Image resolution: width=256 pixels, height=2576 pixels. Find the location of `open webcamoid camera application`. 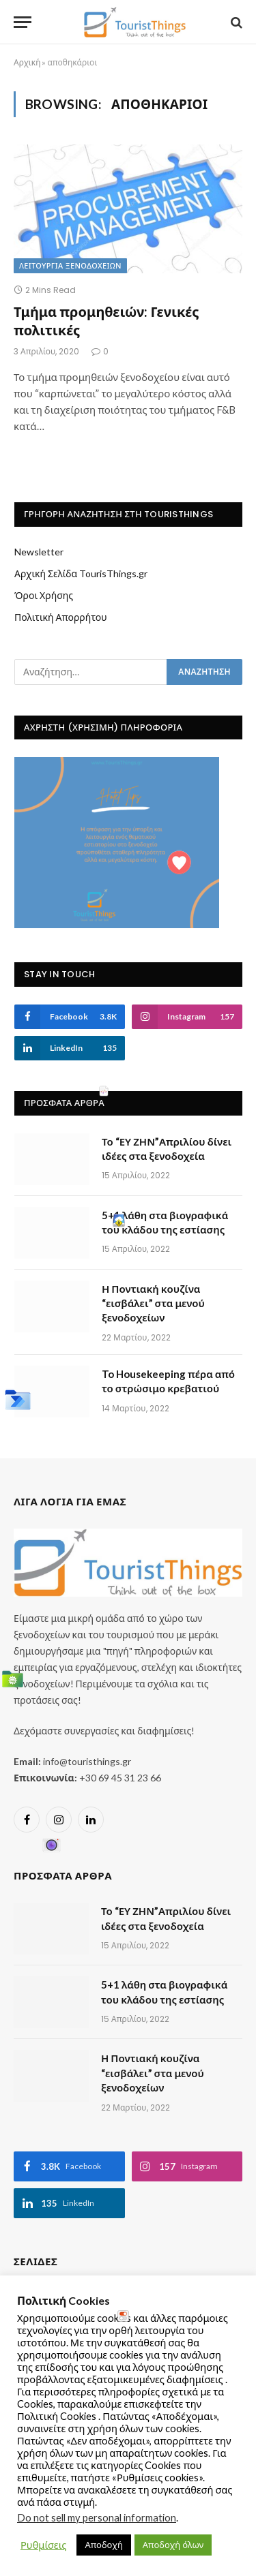

open webcamoid camera application is located at coordinates (51, 1845).